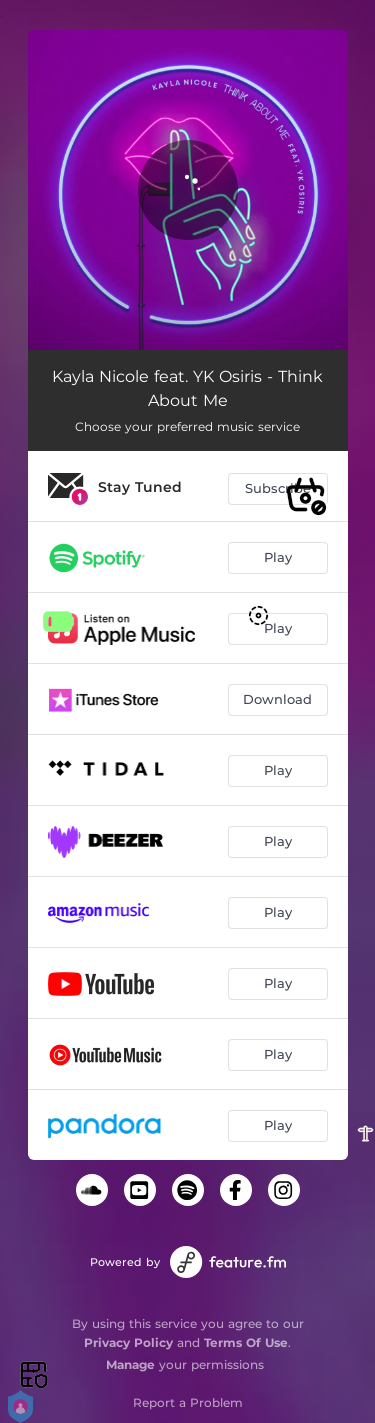 Image resolution: width=375 pixels, height=1423 pixels. I want to click on cancel or remove shopping basket, so click(305, 494).